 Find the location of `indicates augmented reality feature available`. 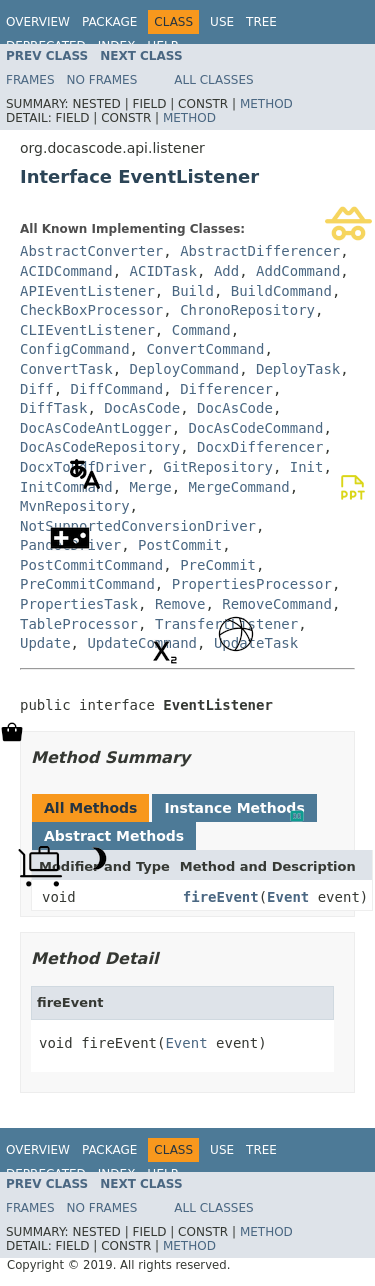

indicates augmented reality feature available is located at coordinates (297, 816).